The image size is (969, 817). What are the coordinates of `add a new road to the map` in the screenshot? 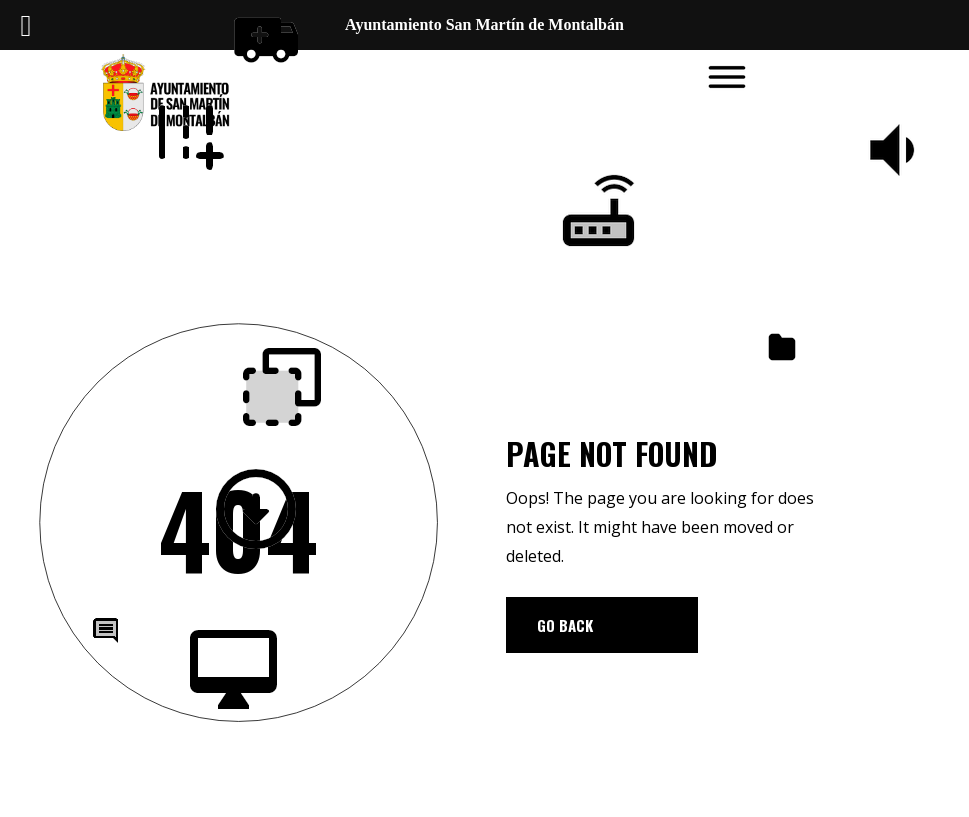 It's located at (186, 132).